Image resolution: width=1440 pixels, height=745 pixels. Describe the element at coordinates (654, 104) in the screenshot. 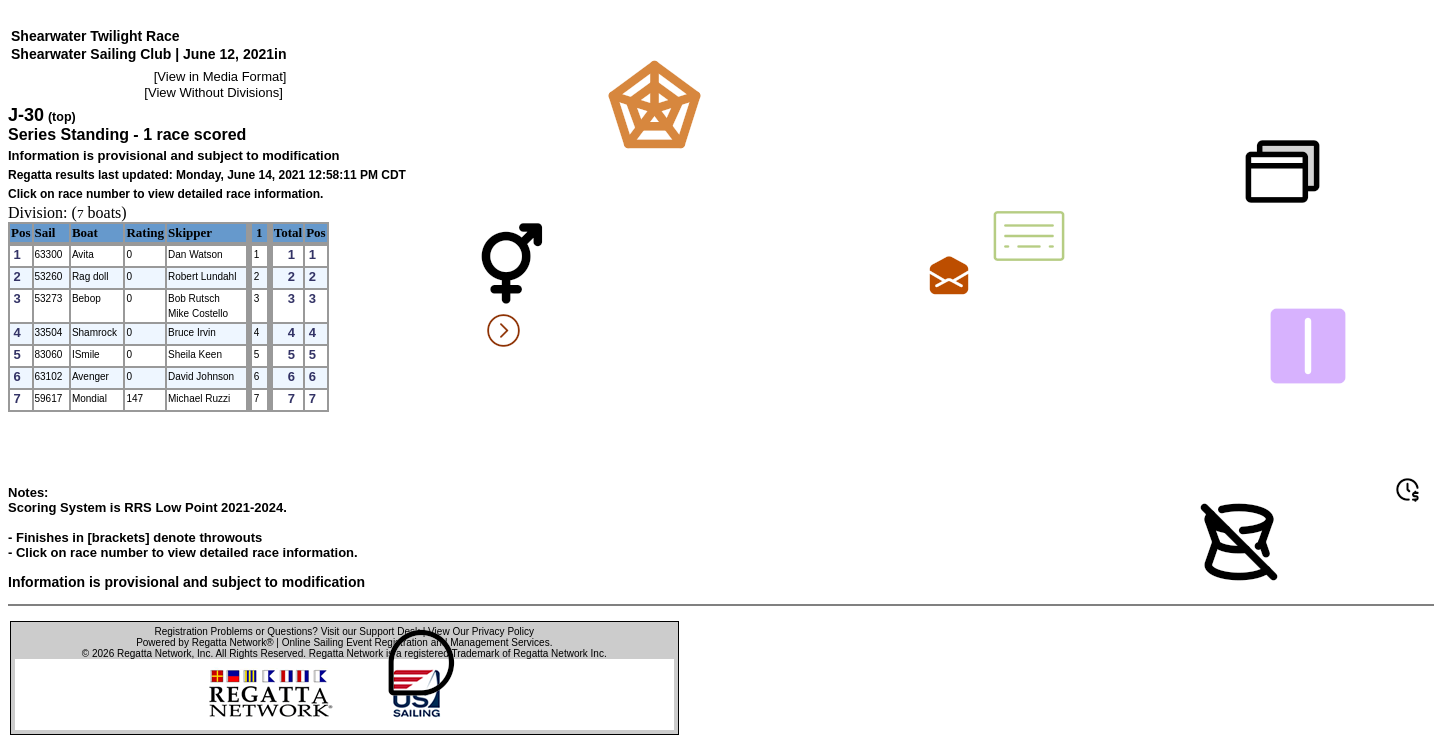

I see `view radar chart analytics` at that location.